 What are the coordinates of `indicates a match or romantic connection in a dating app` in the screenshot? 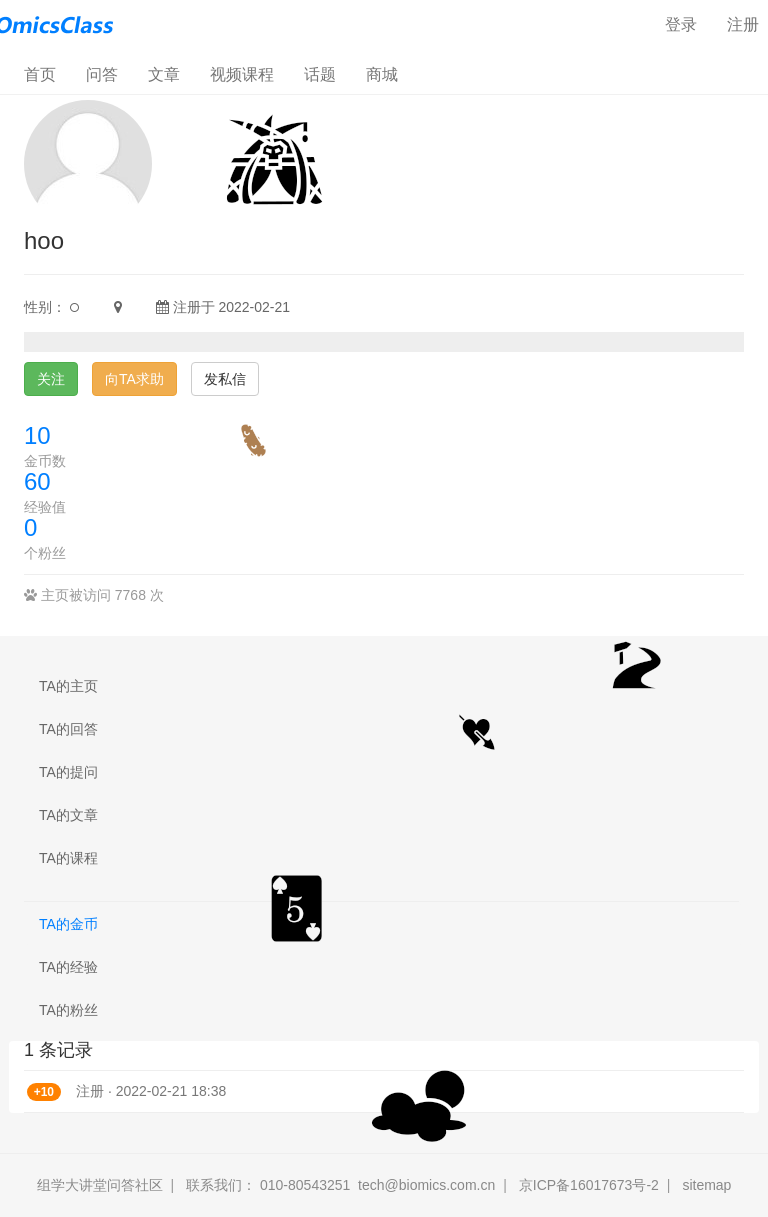 It's located at (477, 732).